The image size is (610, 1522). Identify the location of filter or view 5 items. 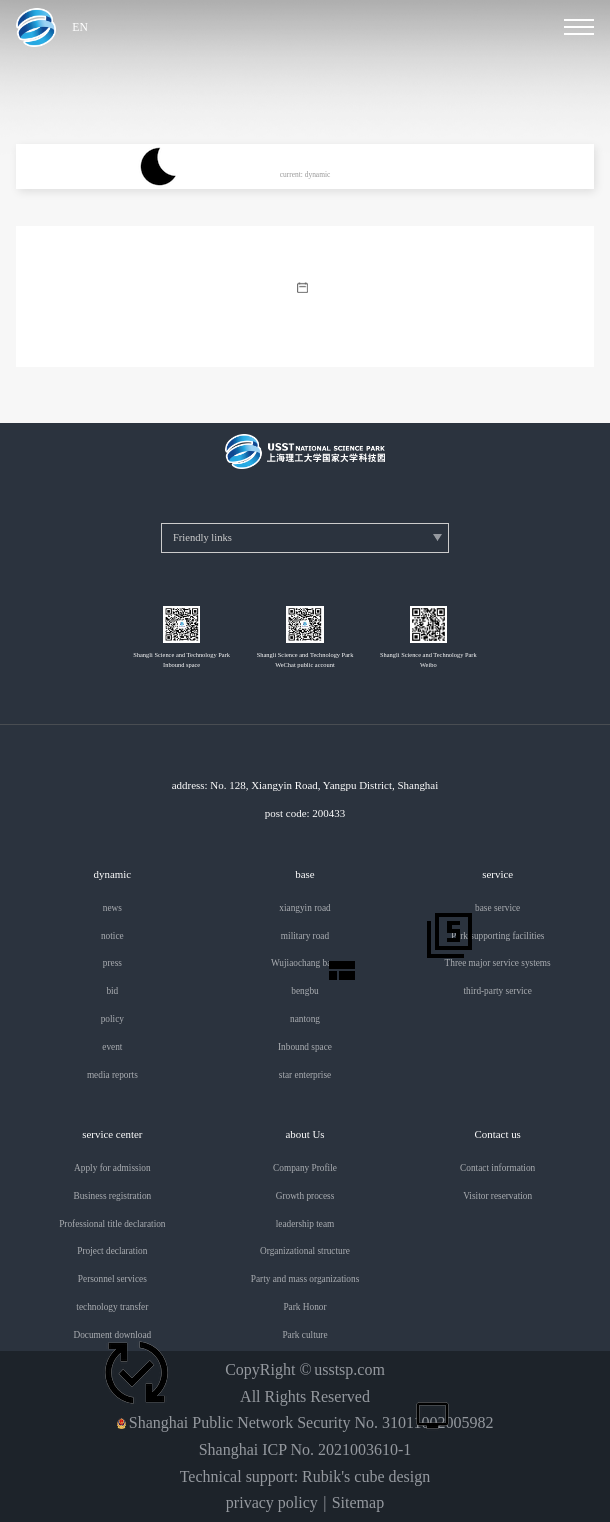
(449, 935).